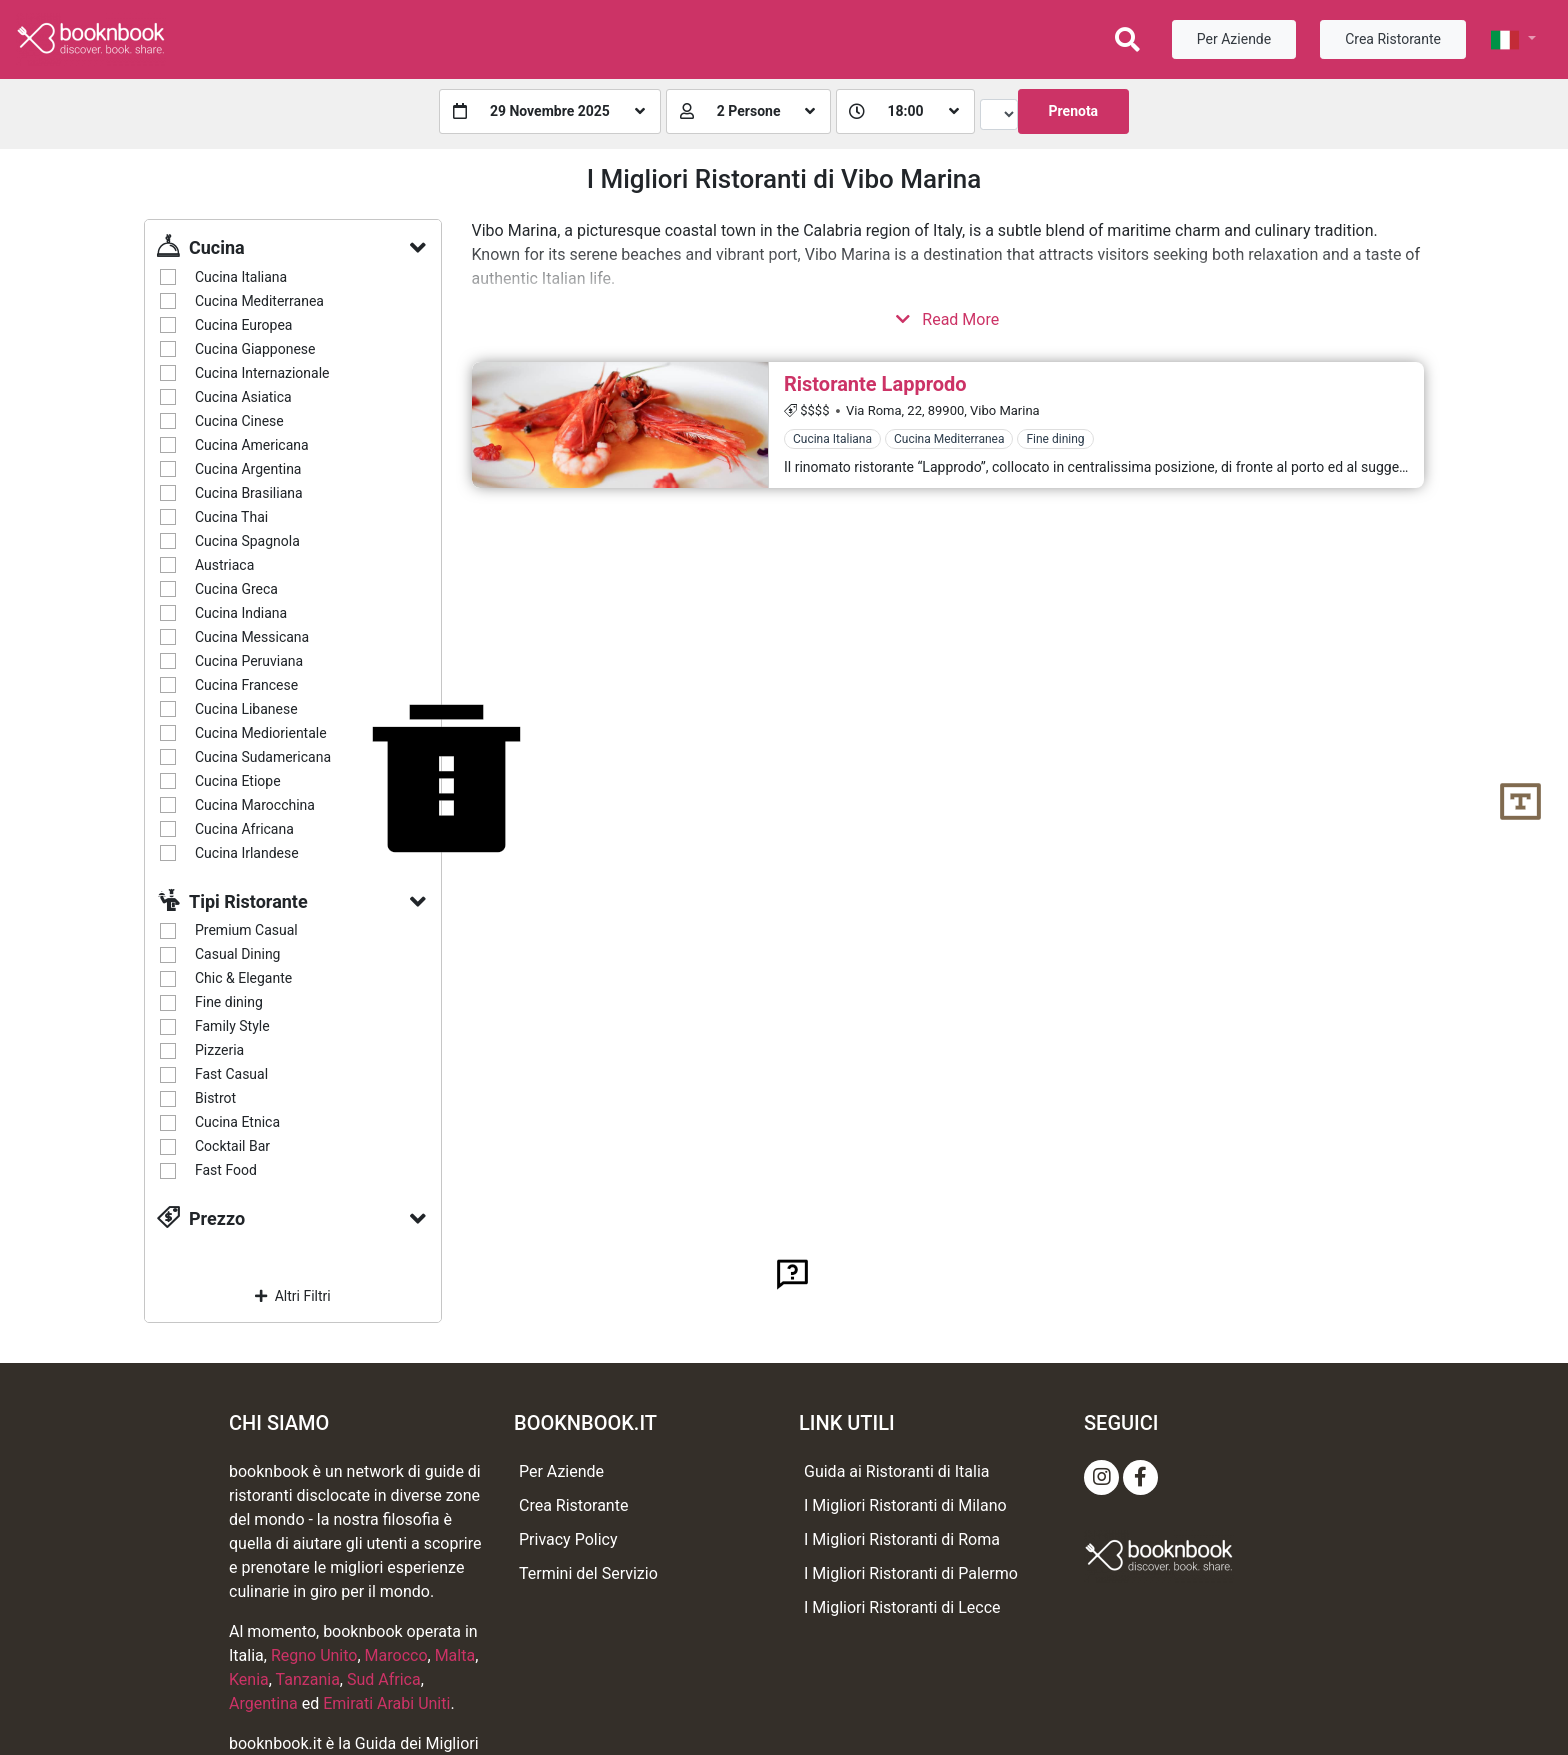 The height and width of the screenshot is (1755, 1568). What do you see at coordinates (1520, 801) in the screenshot?
I see `insert a text snippet or template` at bounding box center [1520, 801].